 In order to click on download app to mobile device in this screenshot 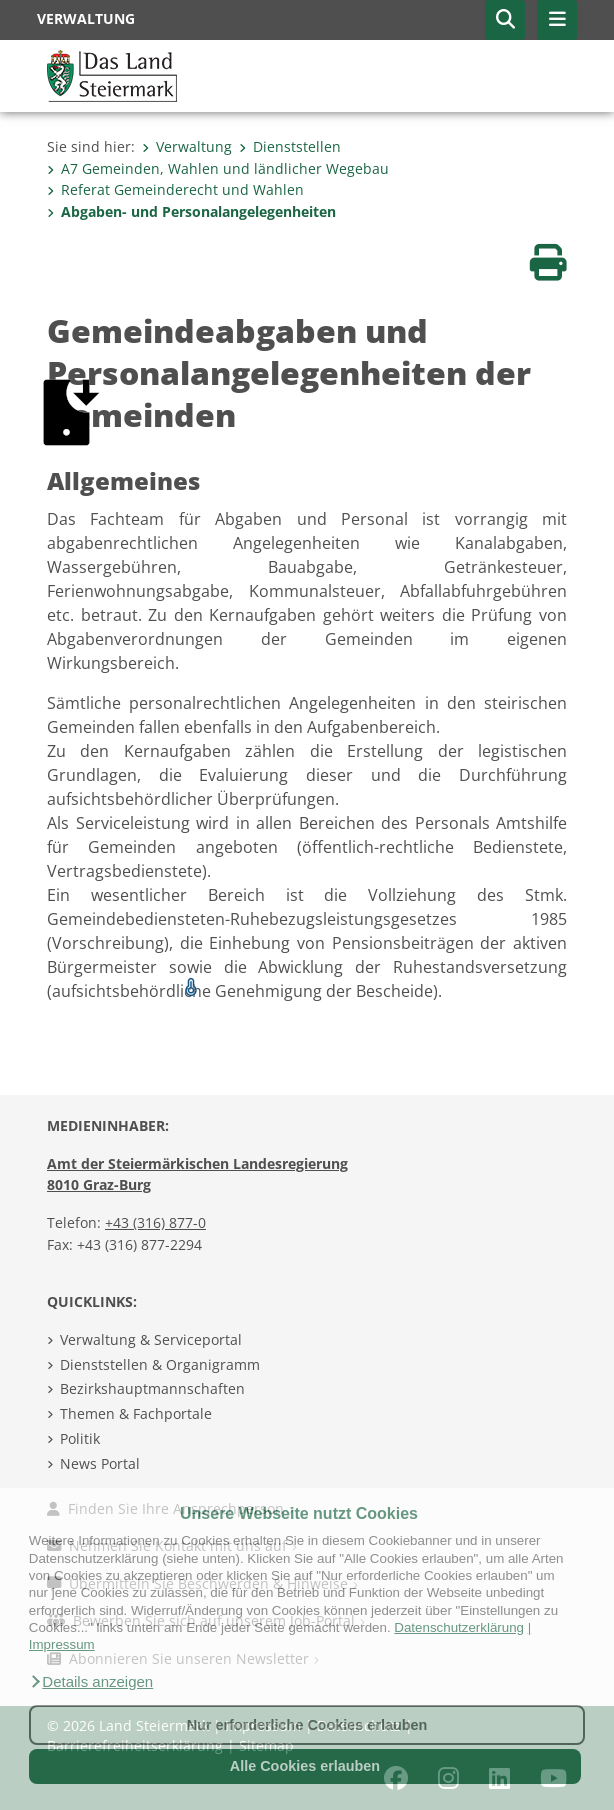, I will do `click(66, 412)`.